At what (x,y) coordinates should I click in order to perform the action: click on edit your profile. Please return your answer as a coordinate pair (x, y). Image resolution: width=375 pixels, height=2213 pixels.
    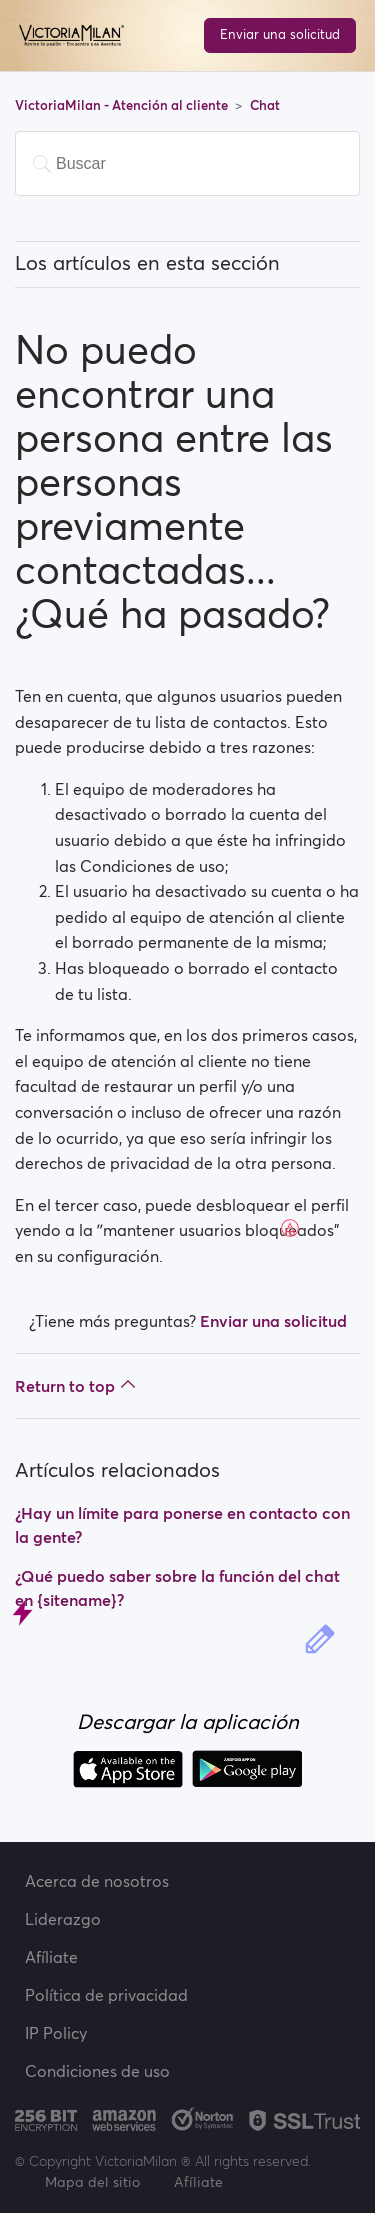
    Looking at the image, I should click on (290, 1228).